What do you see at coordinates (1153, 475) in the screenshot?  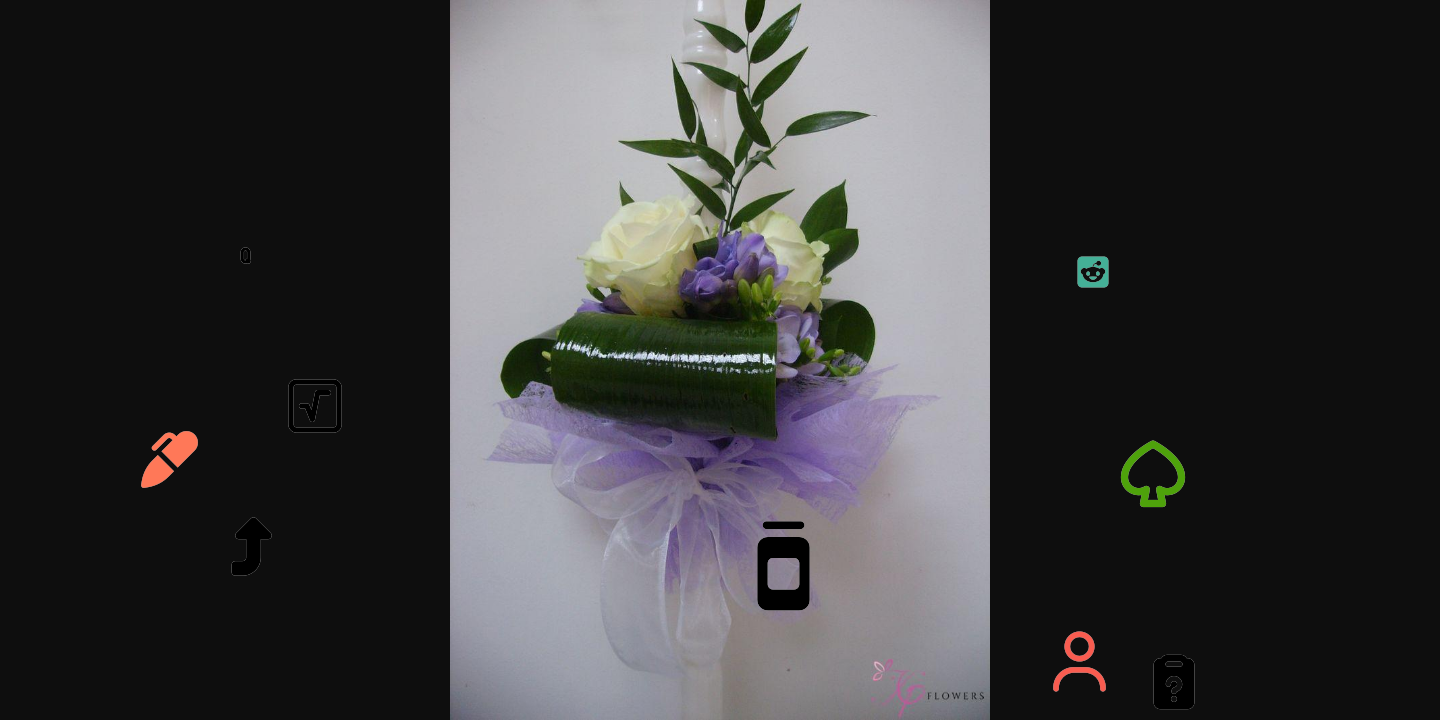 I see `spade suit symbol for card games` at bounding box center [1153, 475].